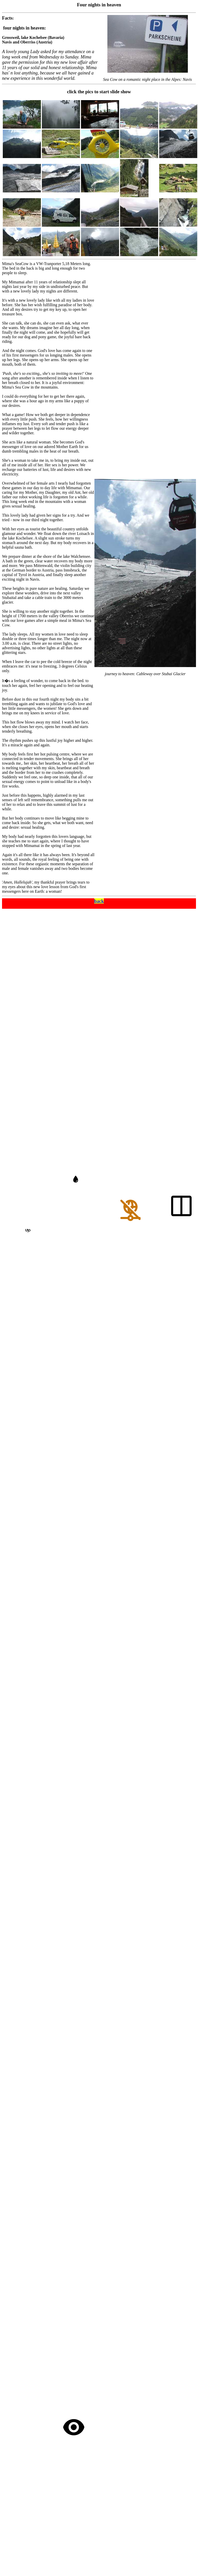 The height and width of the screenshot is (2576, 198). What do you see at coordinates (122, 641) in the screenshot?
I see `align text to the right` at bounding box center [122, 641].